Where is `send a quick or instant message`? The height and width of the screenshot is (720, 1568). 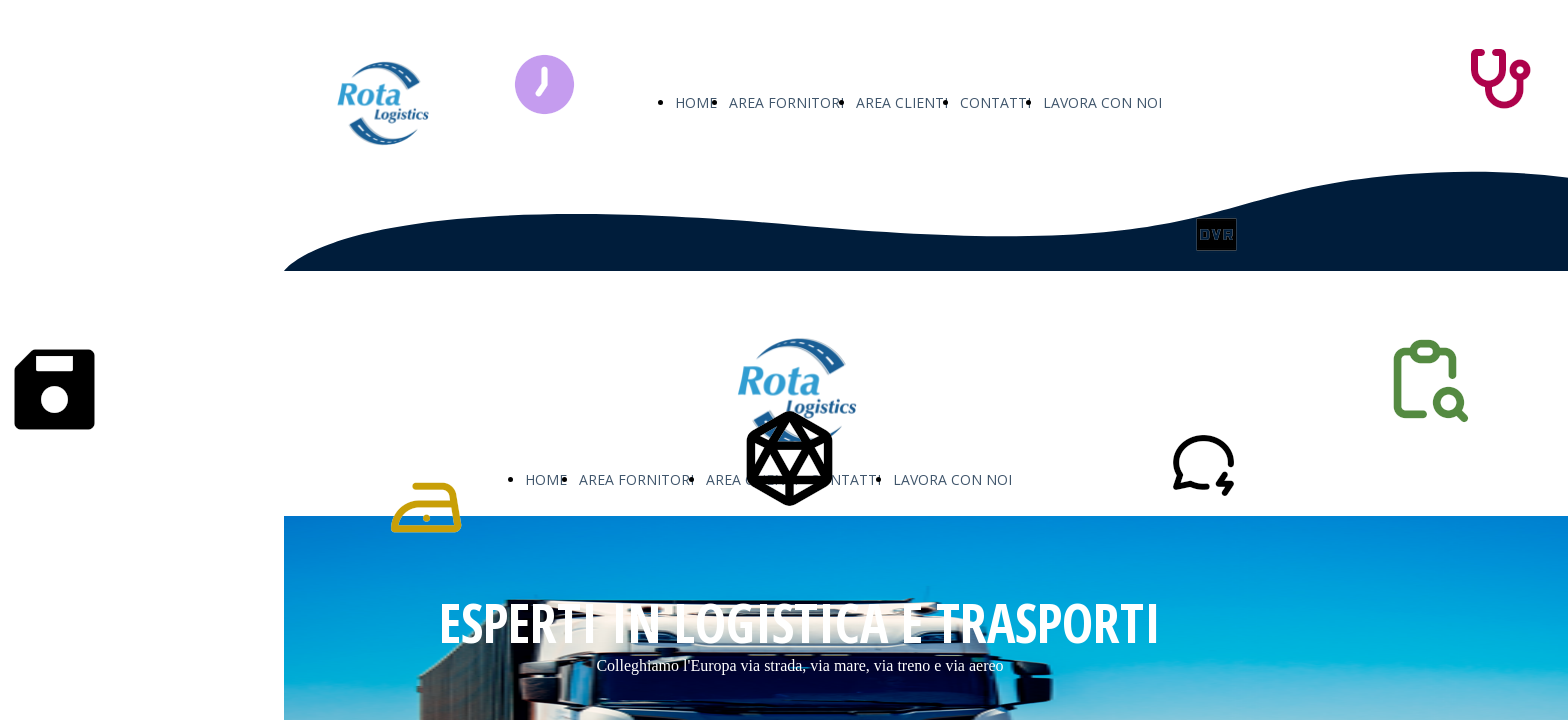
send a quick or instant message is located at coordinates (1203, 462).